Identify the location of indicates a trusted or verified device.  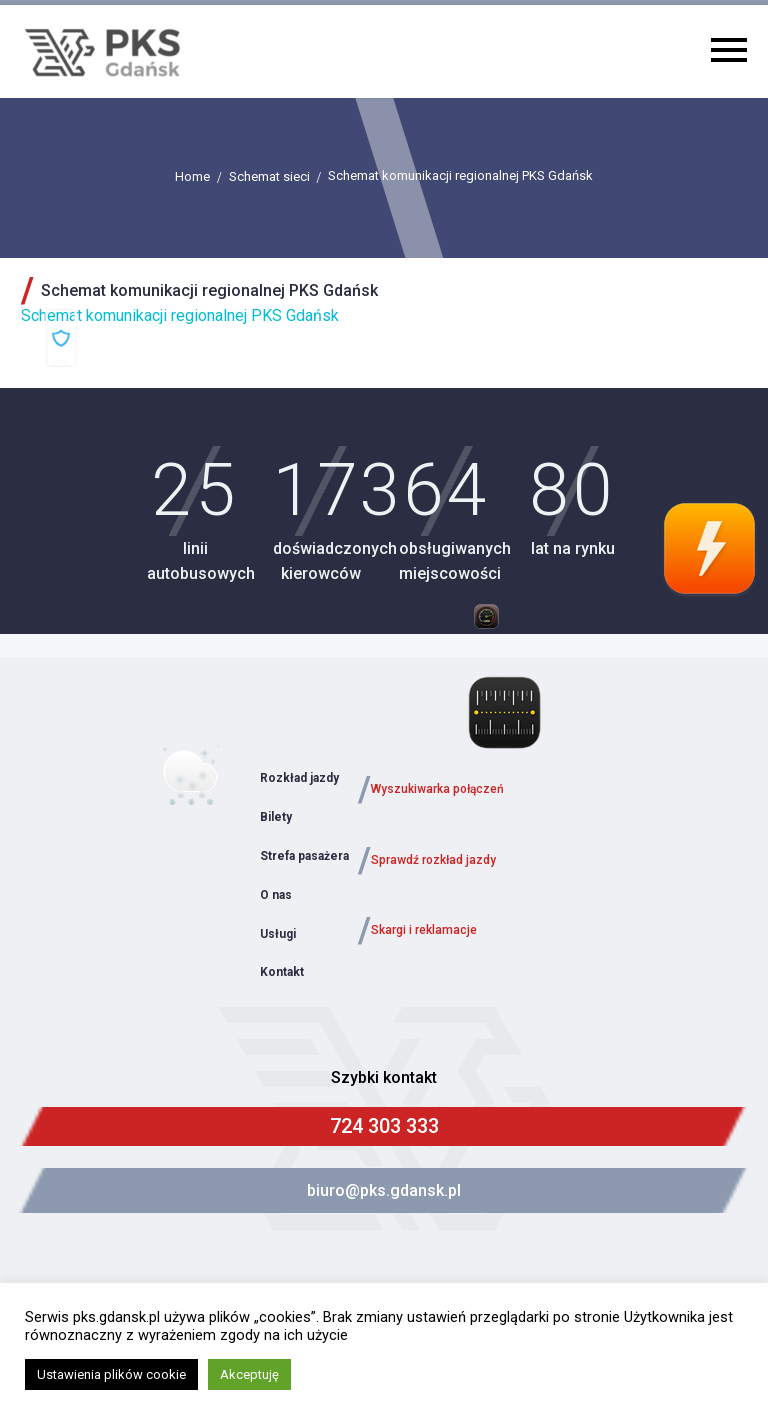
(61, 338).